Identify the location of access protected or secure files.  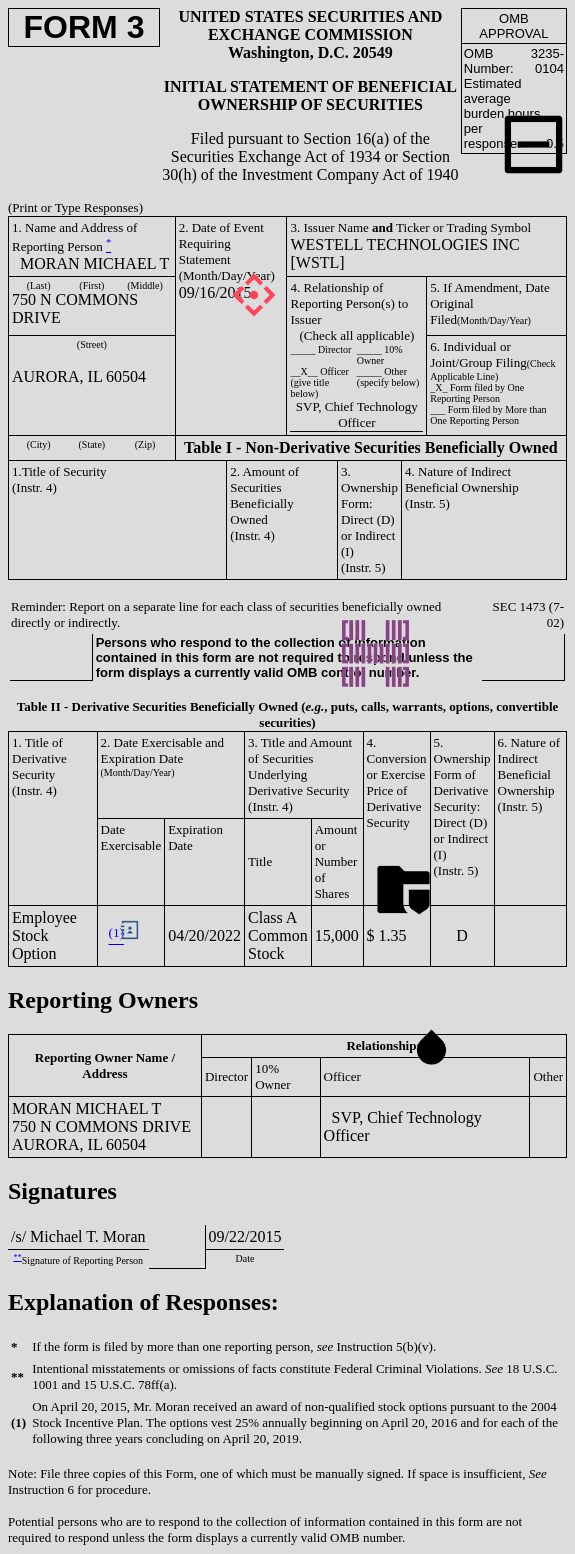
(403, 889).